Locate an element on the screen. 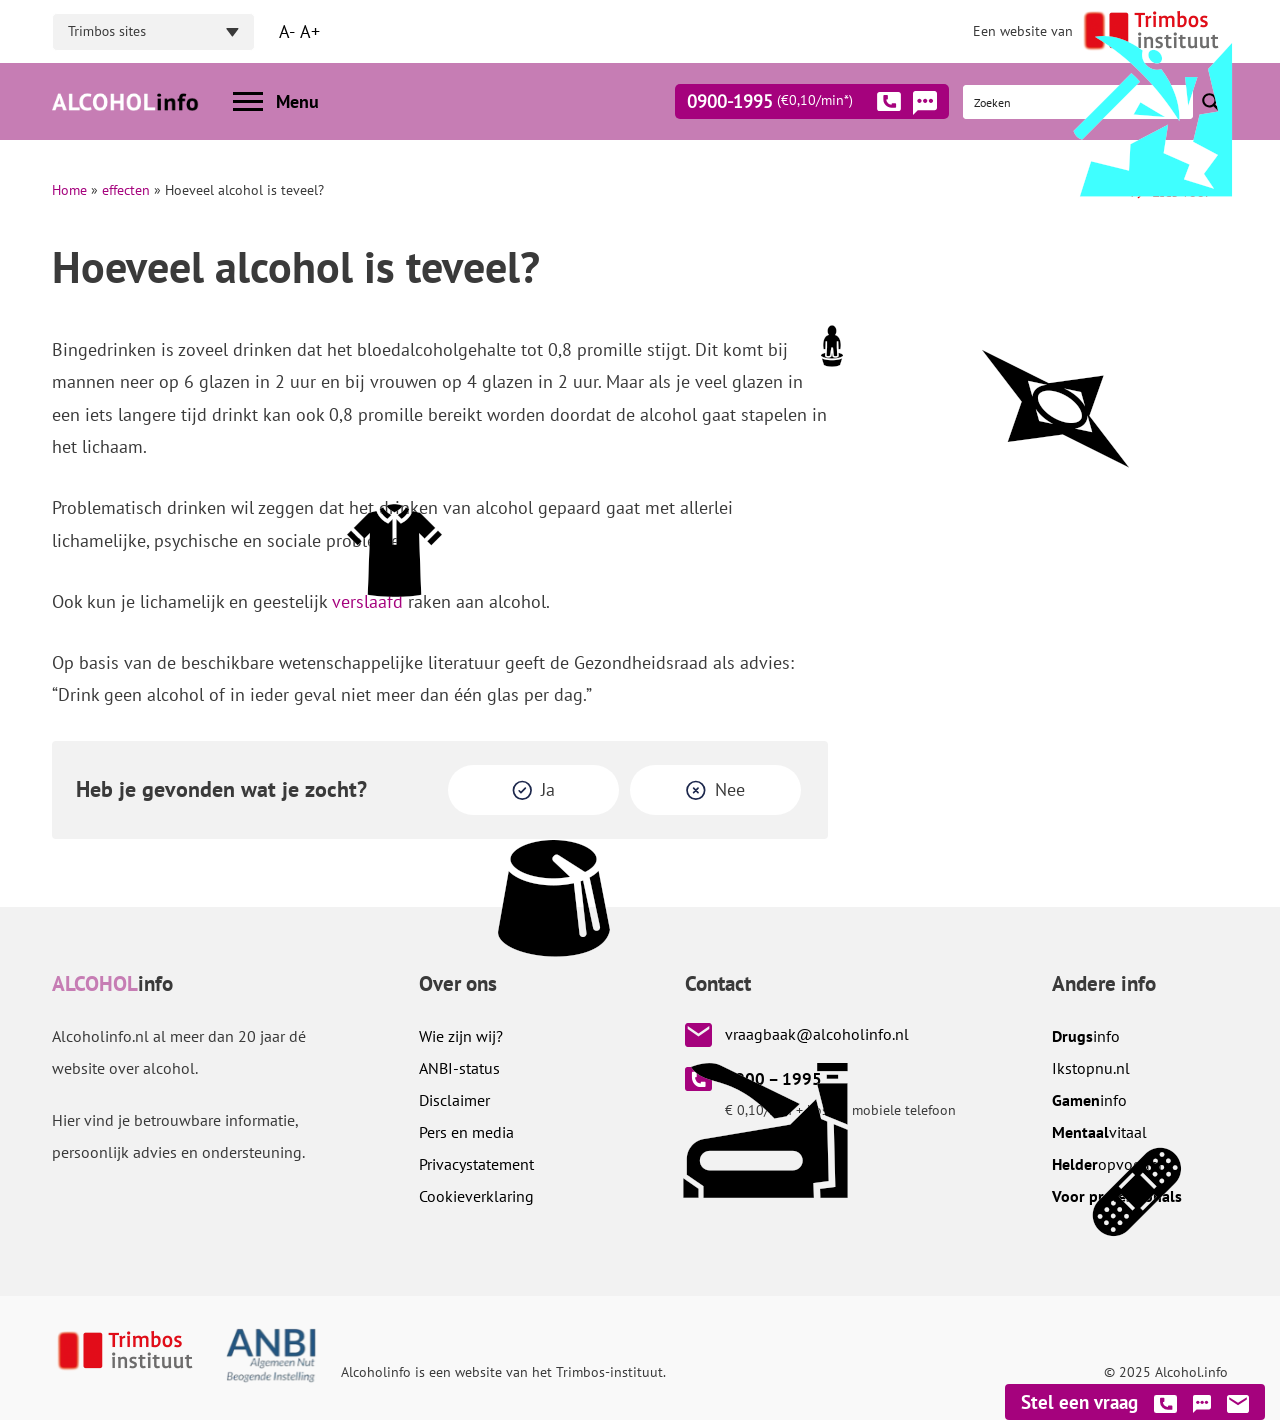  browse clothing or apparel category is located at coordinates (394, 550).